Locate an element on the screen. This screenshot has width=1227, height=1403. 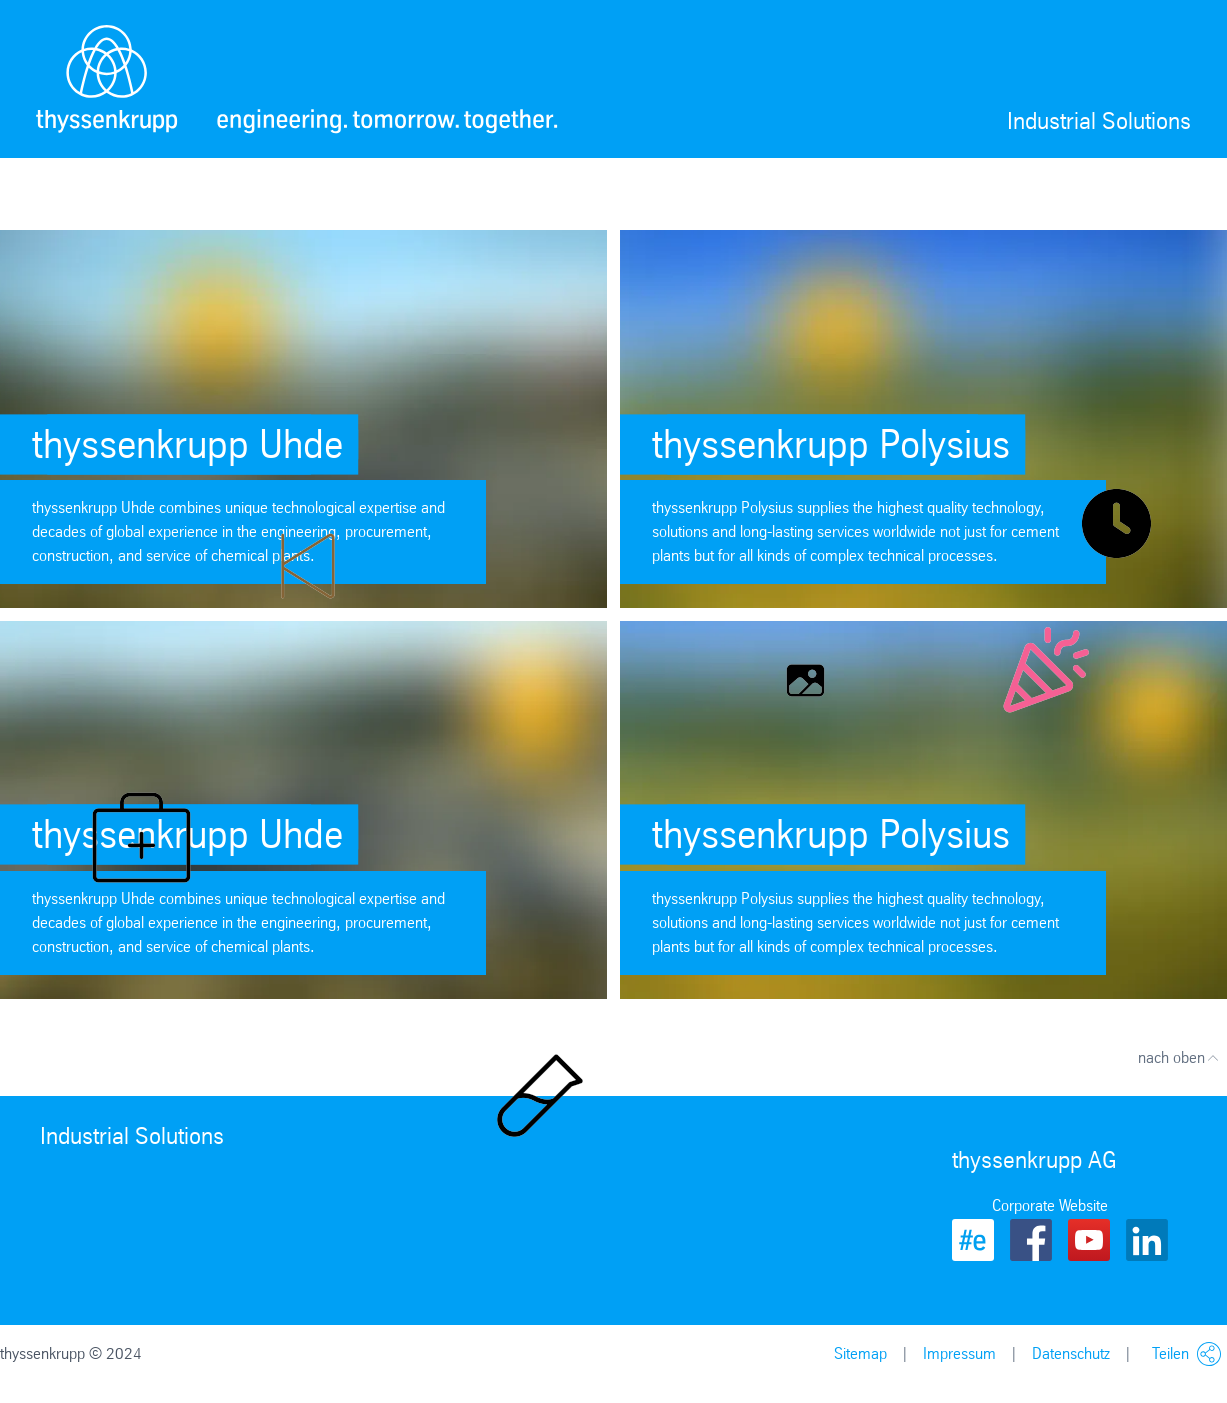
access first aid or medical resources is located at coordinates (141, 841).